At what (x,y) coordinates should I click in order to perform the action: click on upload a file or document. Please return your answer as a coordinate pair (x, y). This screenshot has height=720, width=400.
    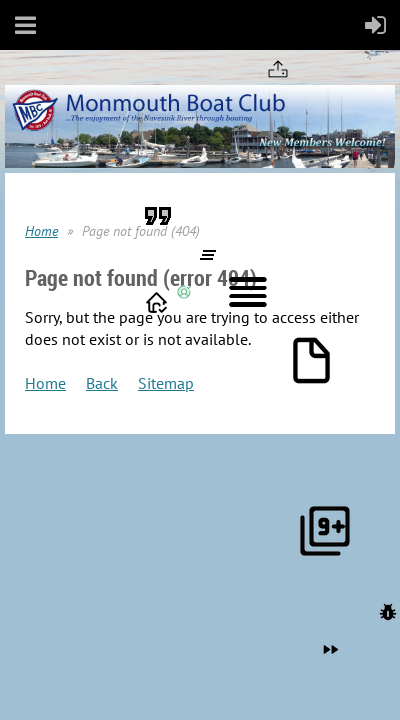
    Looking at the image, I should click on (278, 70).